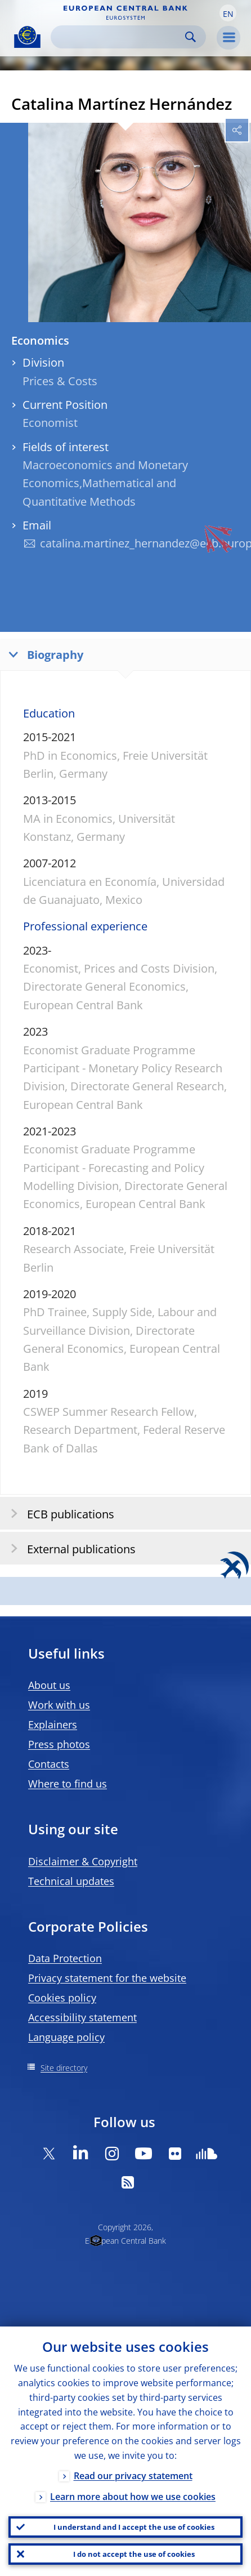 The width and height of the screenshot is (251, 2576). Describe the element at coordinates (218, 539) in the screenshot. I see `activate multi-shot or spread attack ability` at that location.